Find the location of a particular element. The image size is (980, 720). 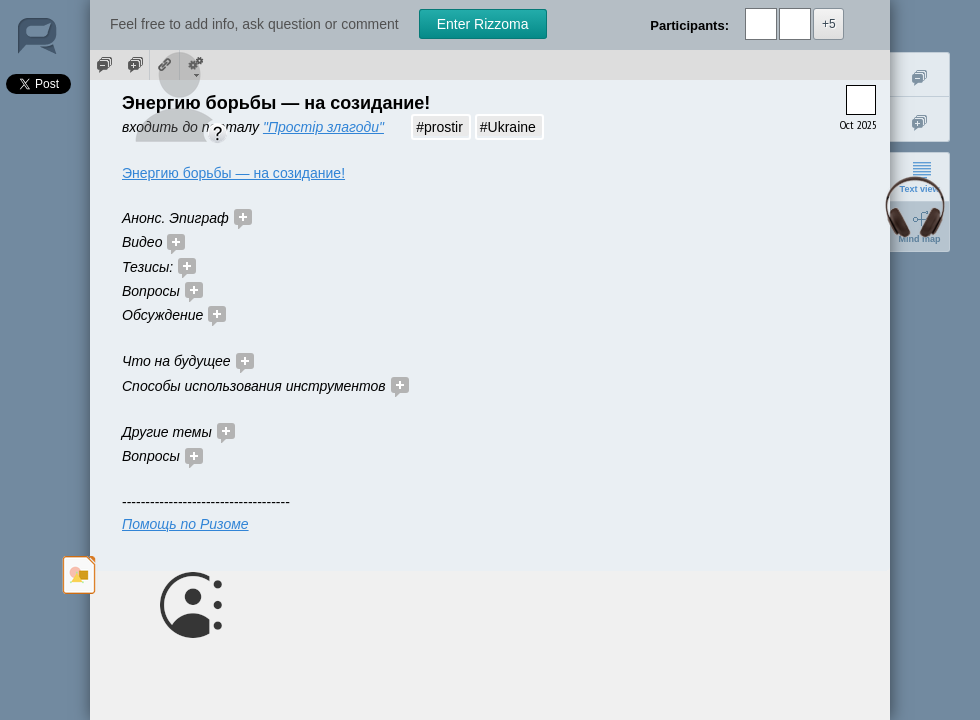

browse artists in your music library is located at coordinates (193, 605).